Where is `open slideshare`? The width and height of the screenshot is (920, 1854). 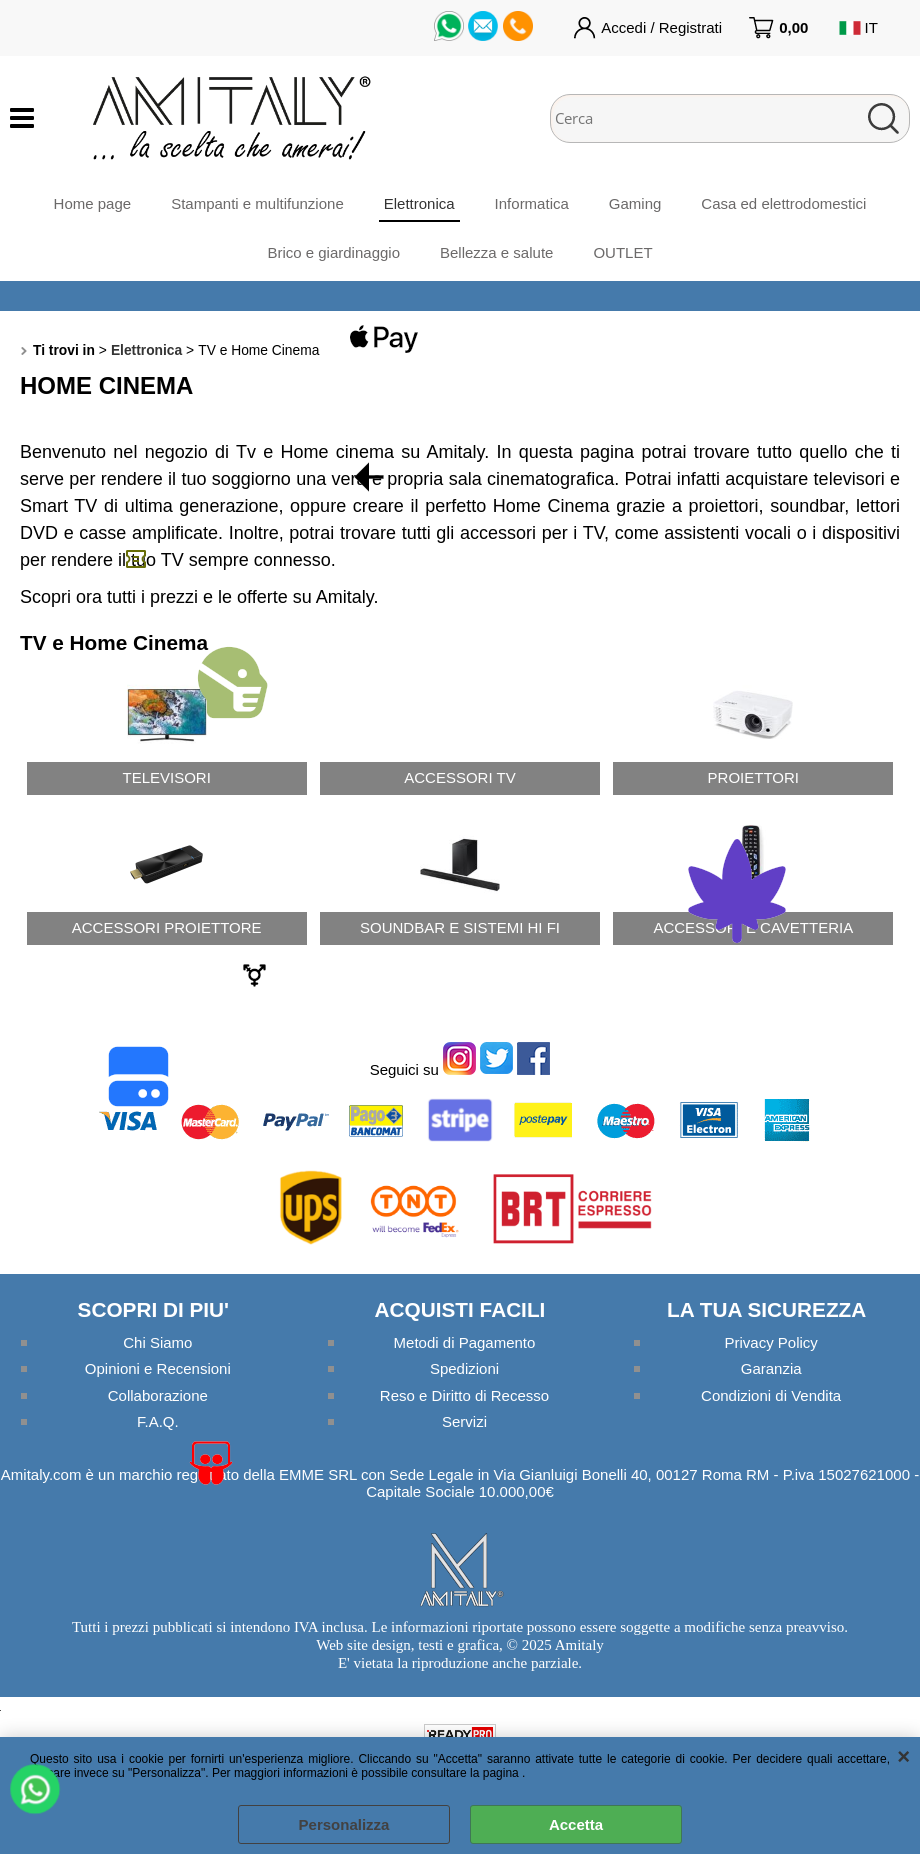
open slideshare is located at coordinates (211, 1463).